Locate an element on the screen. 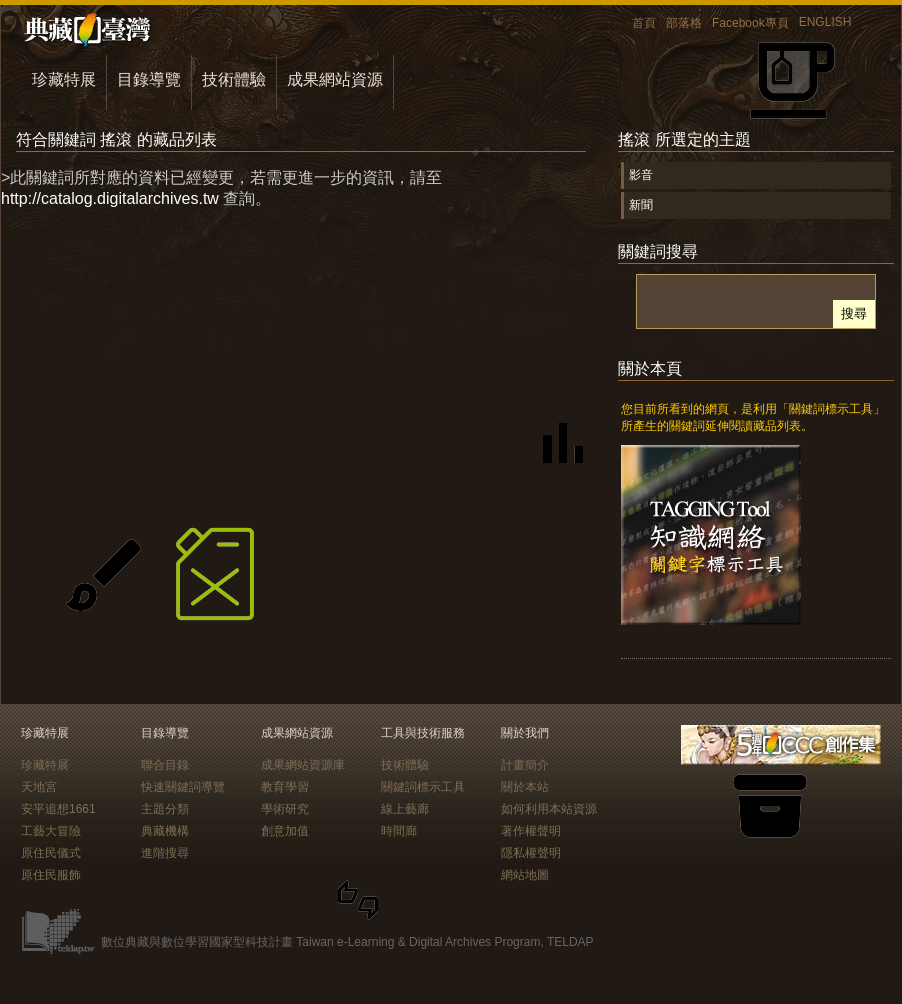  view analytics or statistics is located at coordinates (563, 443).